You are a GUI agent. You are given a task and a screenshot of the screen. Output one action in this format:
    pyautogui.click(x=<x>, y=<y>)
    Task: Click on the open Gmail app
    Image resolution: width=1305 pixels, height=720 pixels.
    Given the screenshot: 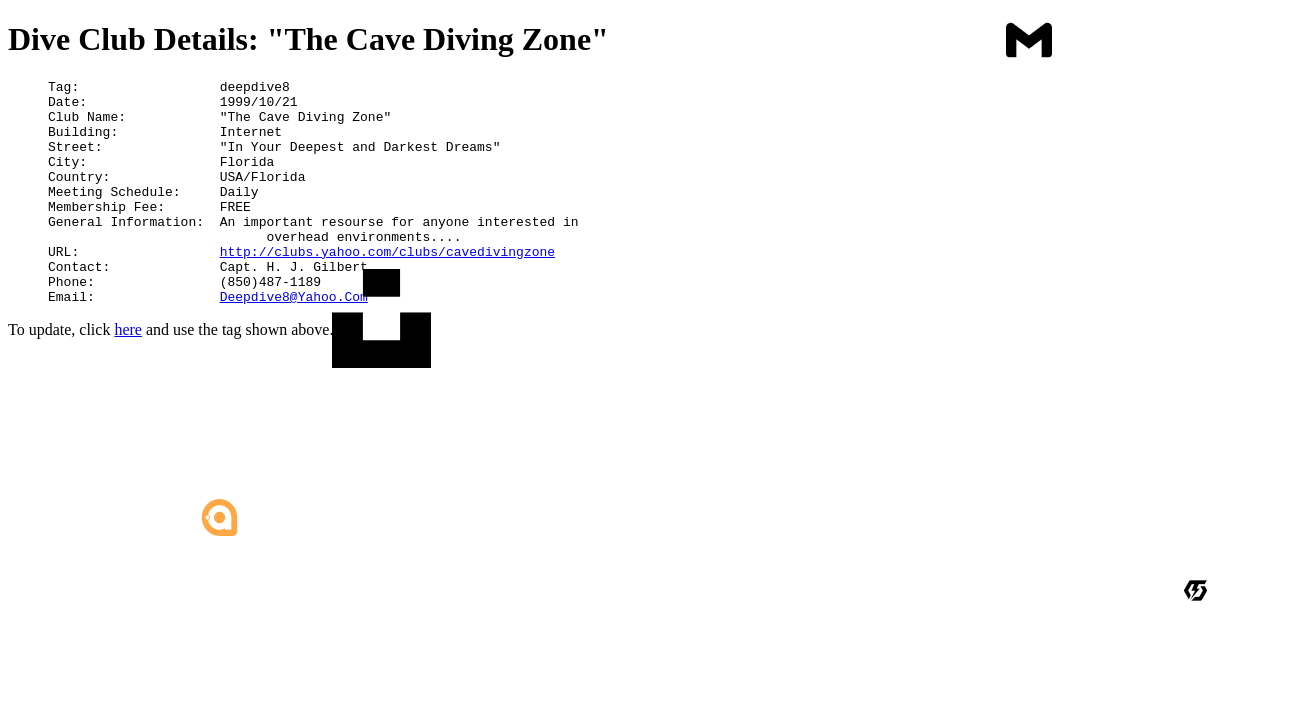 What is the action you would take?
    pyautogui.click(x=1029, y=40)
    